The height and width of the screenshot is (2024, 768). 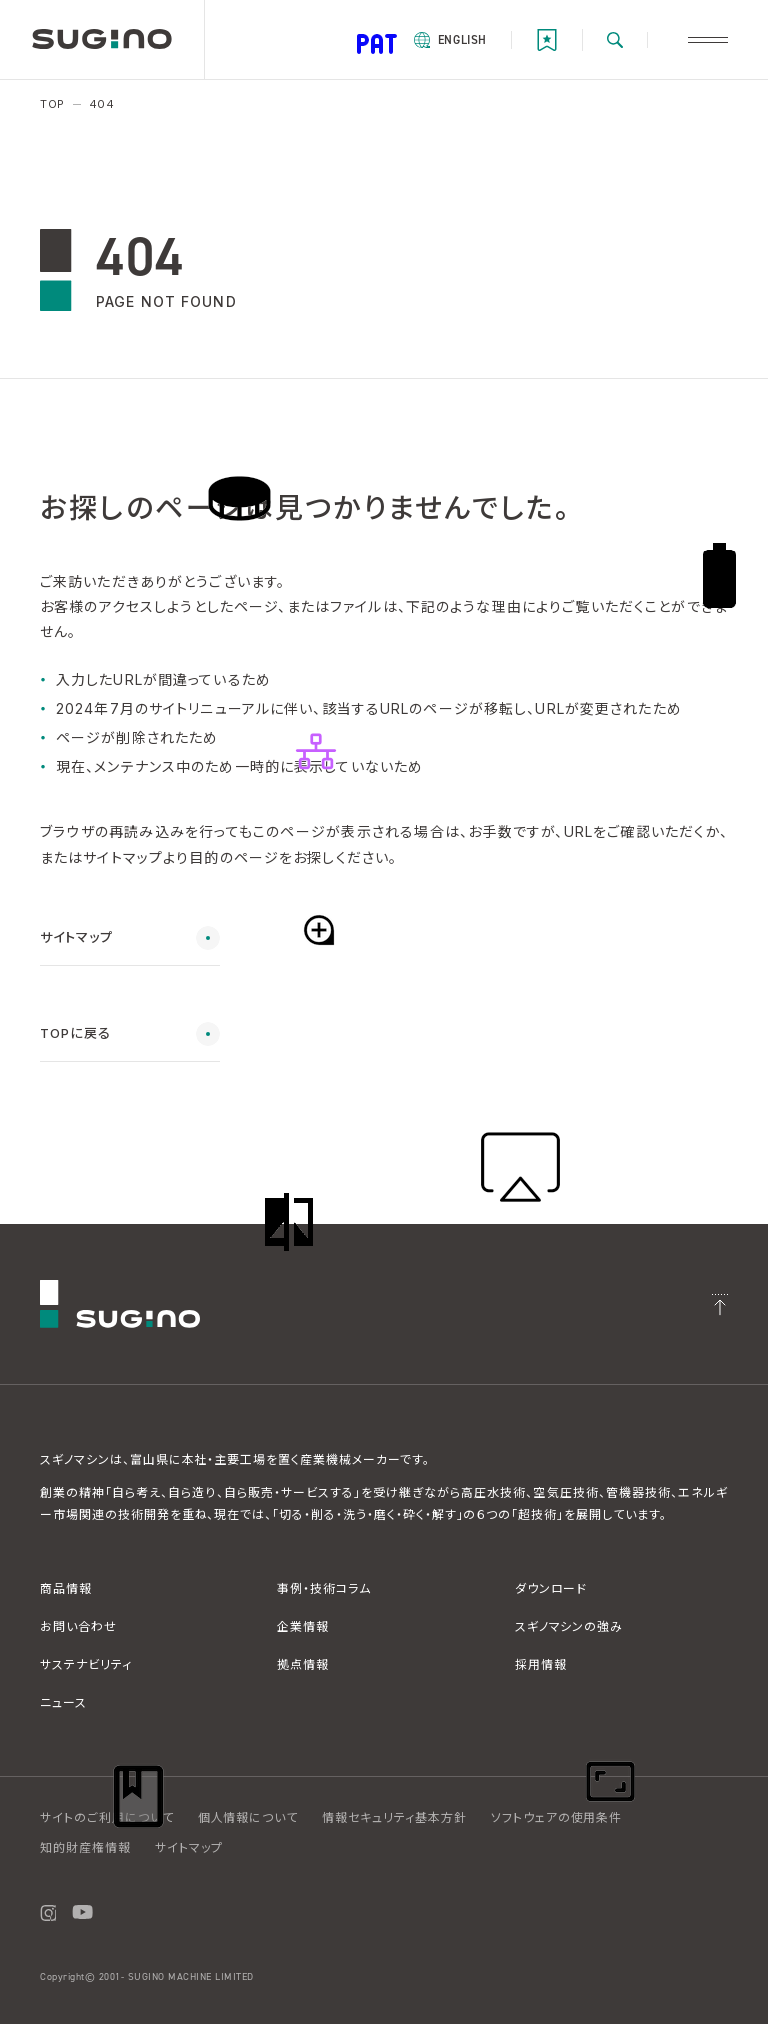 I want to click on indicates an HTTP PATCH request method, so click(x=377, y=44).